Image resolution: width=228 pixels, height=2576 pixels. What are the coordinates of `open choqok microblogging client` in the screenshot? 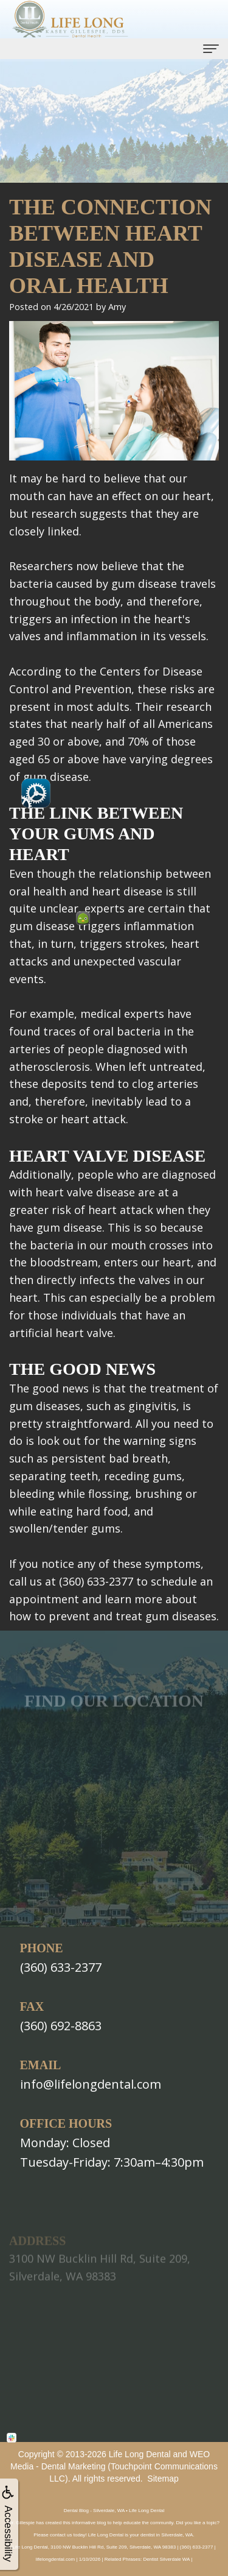 It's located at (83, 918).